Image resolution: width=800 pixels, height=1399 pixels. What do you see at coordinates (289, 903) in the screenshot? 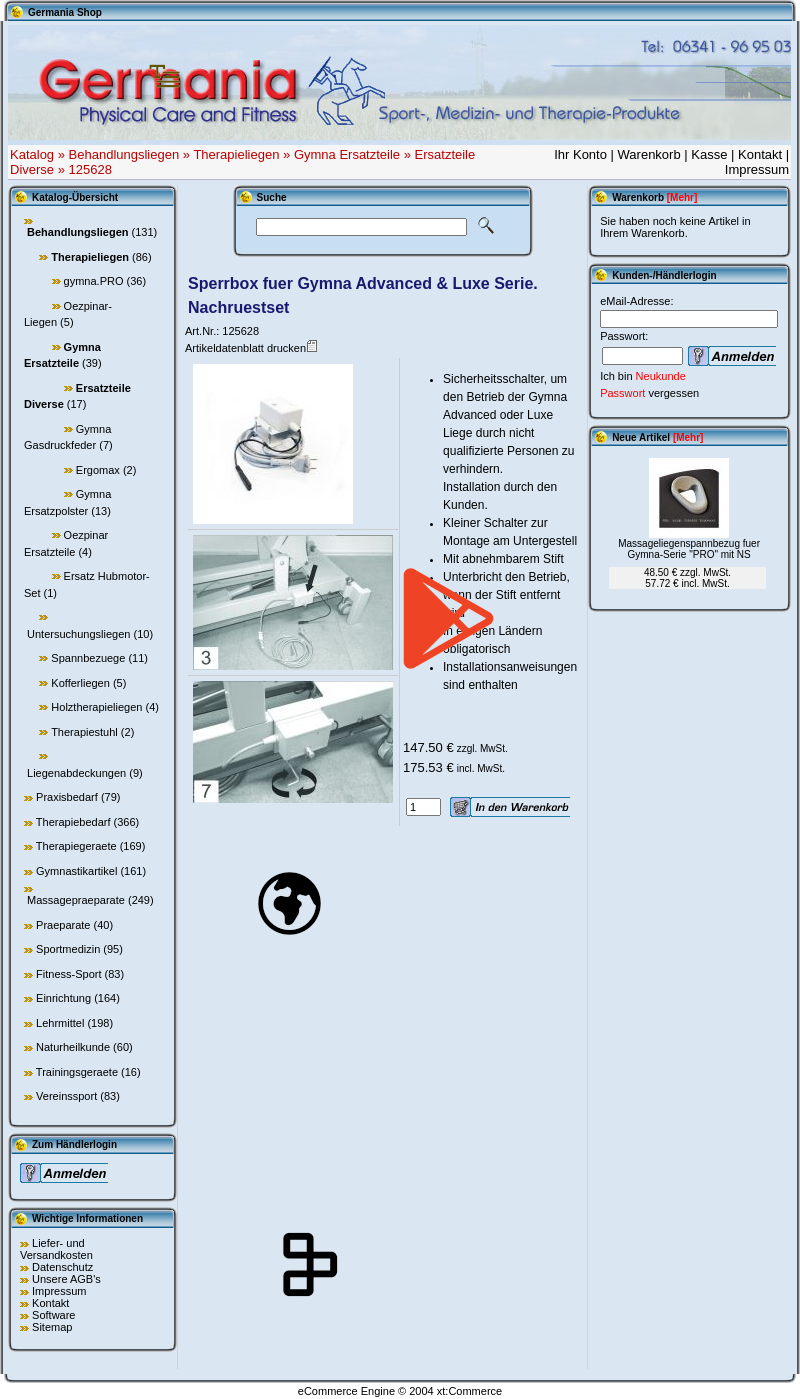
I see `switch to international or global settings` at bounding box center [289, 903].